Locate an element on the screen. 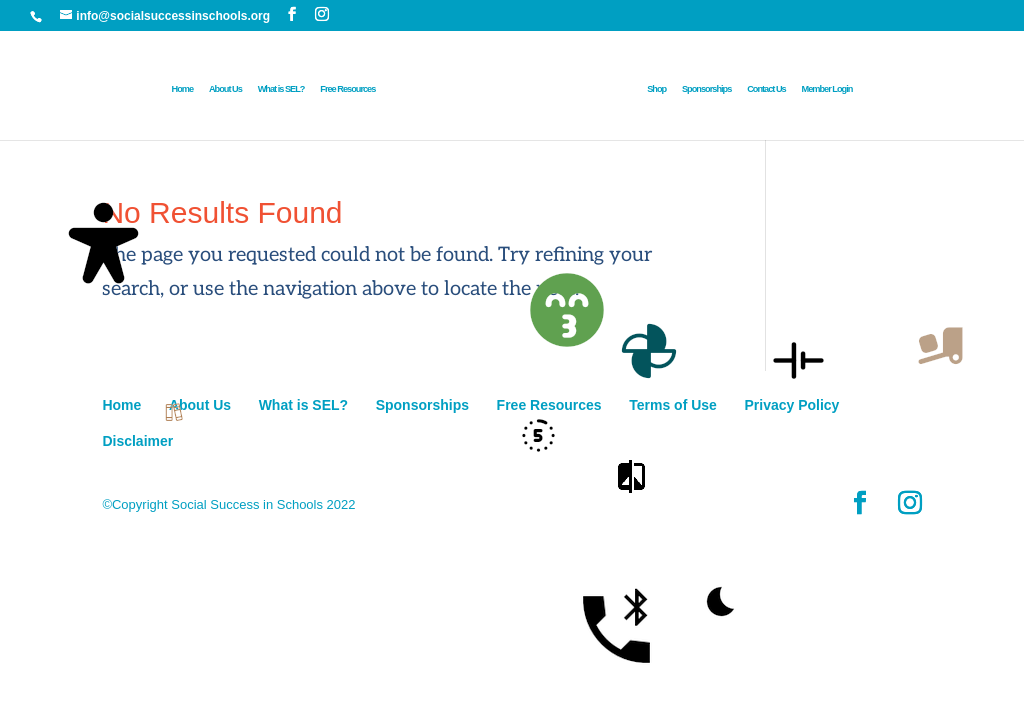 The height and width of the screenshot is (720, 1024). indicates an active call using a bluetooth speaker is located at coordinates (616, 629).